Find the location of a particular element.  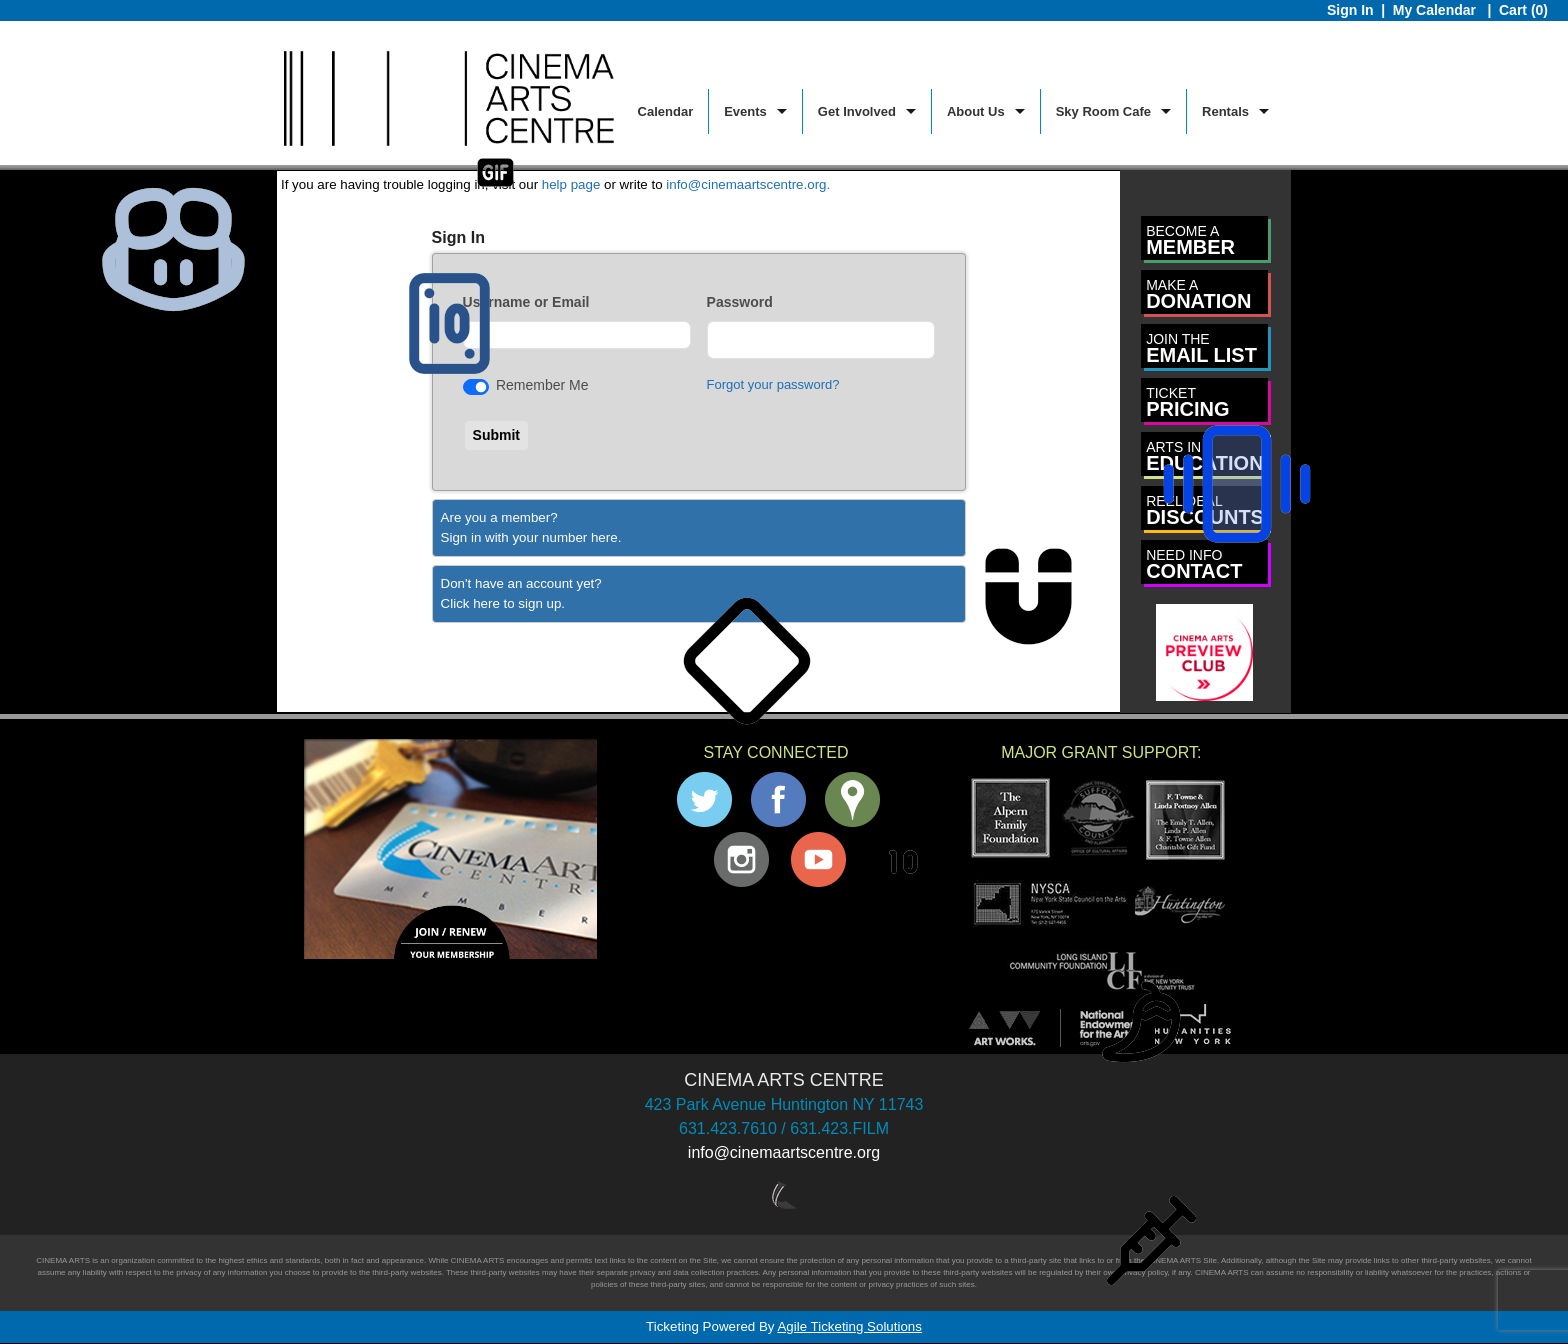

toggle vibration mode on your device is located at coordinates (1237, 484).